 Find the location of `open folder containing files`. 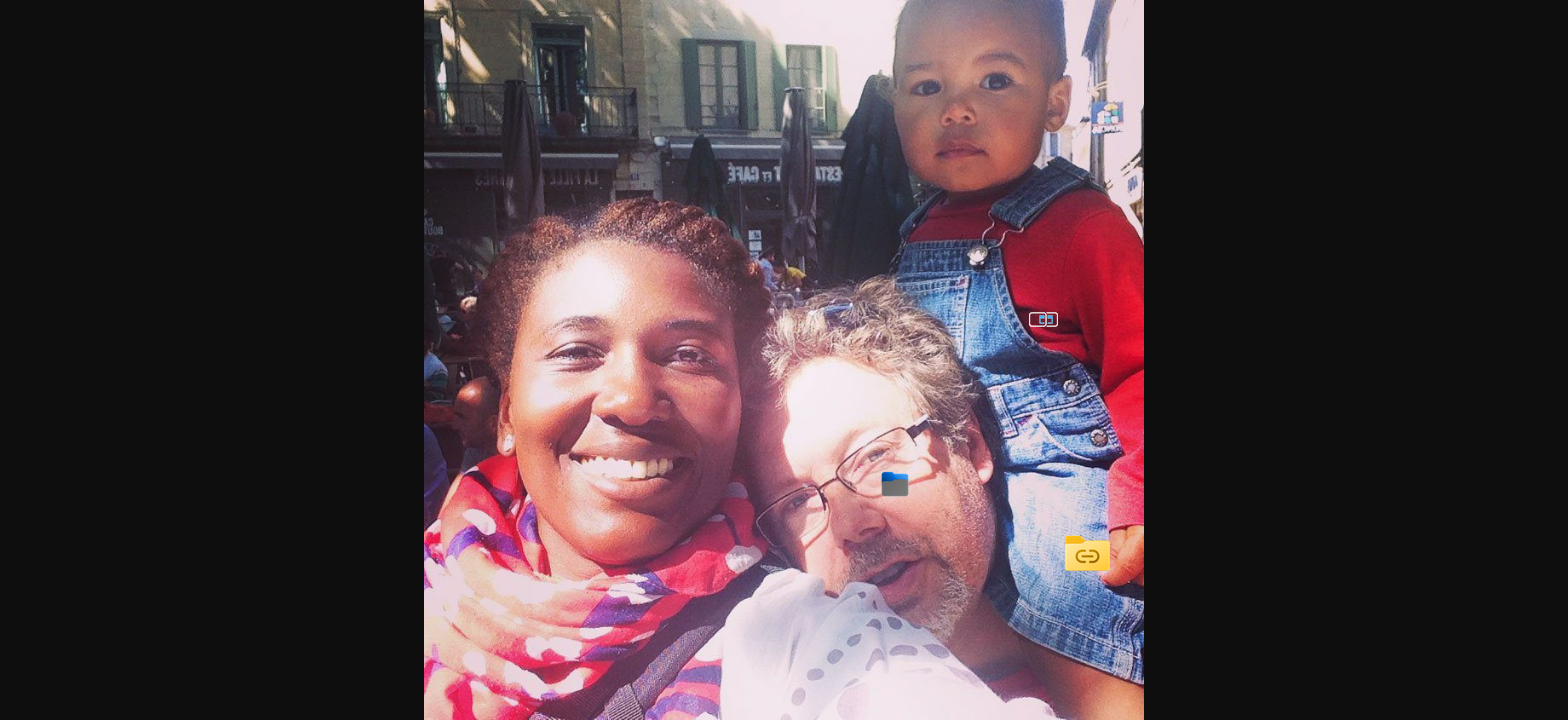

open folder containing files is located at coordinates (895, 484).